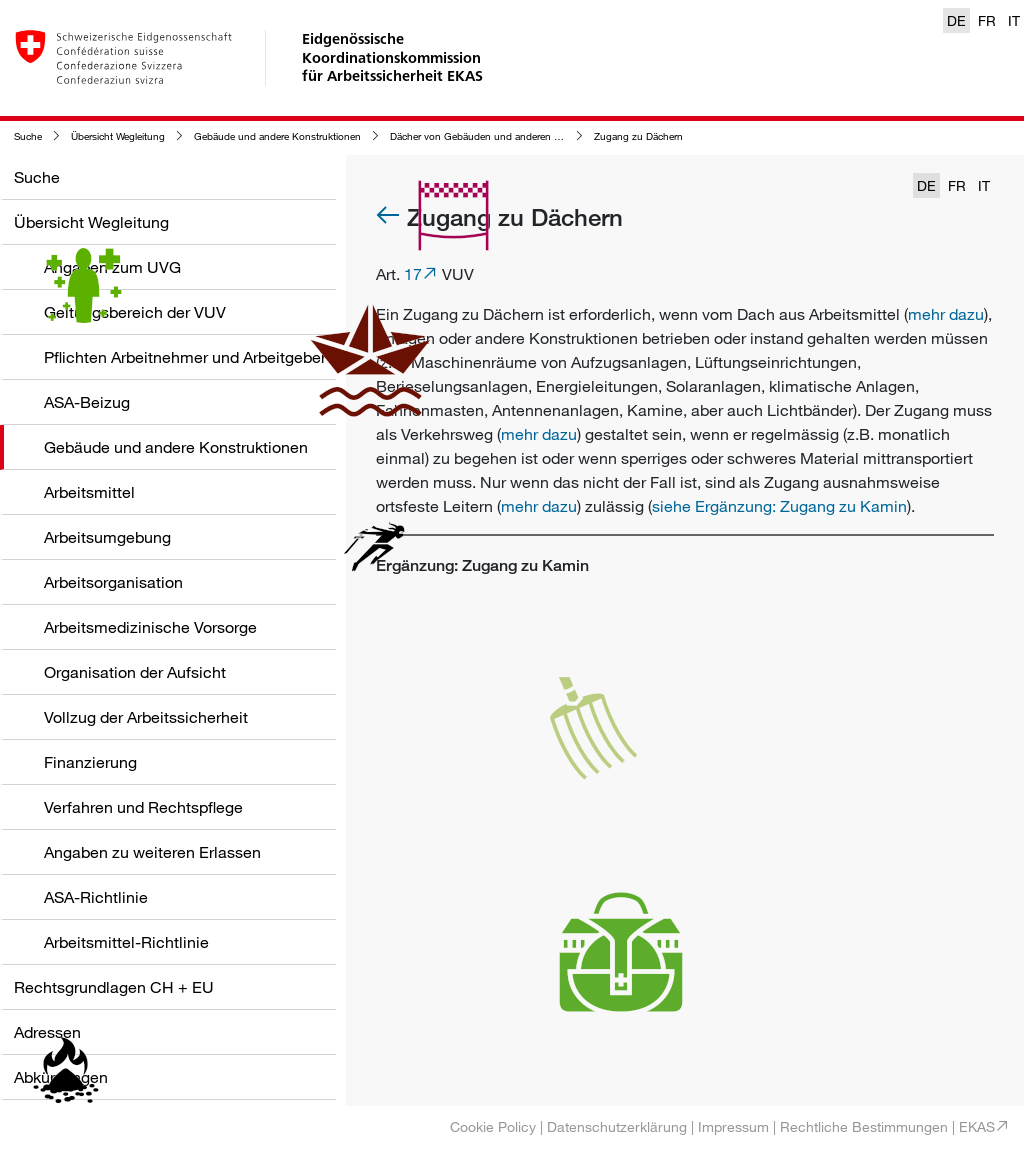  What do you see at coordinates (66, 1070) in the screenshot?
I see `indicates spicy or hot food option` at bounding box center [66, 1070].